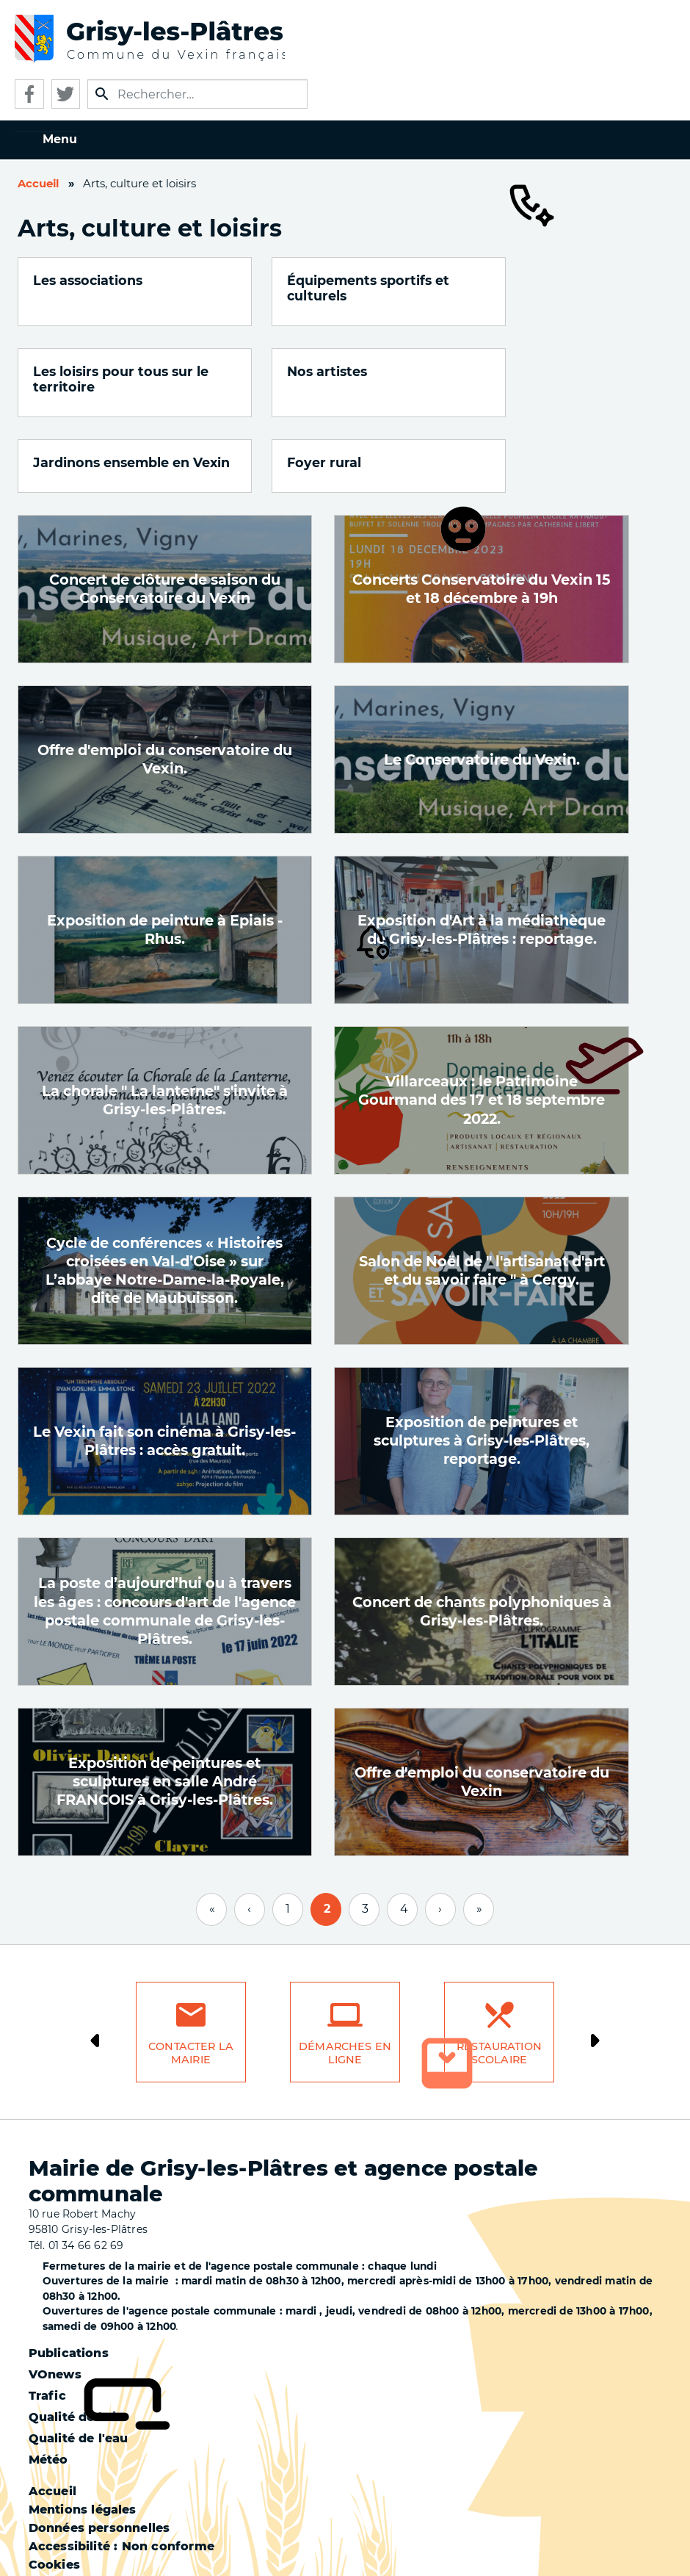  I want to click on flight departure or takeoff status, so click(604, 1063).